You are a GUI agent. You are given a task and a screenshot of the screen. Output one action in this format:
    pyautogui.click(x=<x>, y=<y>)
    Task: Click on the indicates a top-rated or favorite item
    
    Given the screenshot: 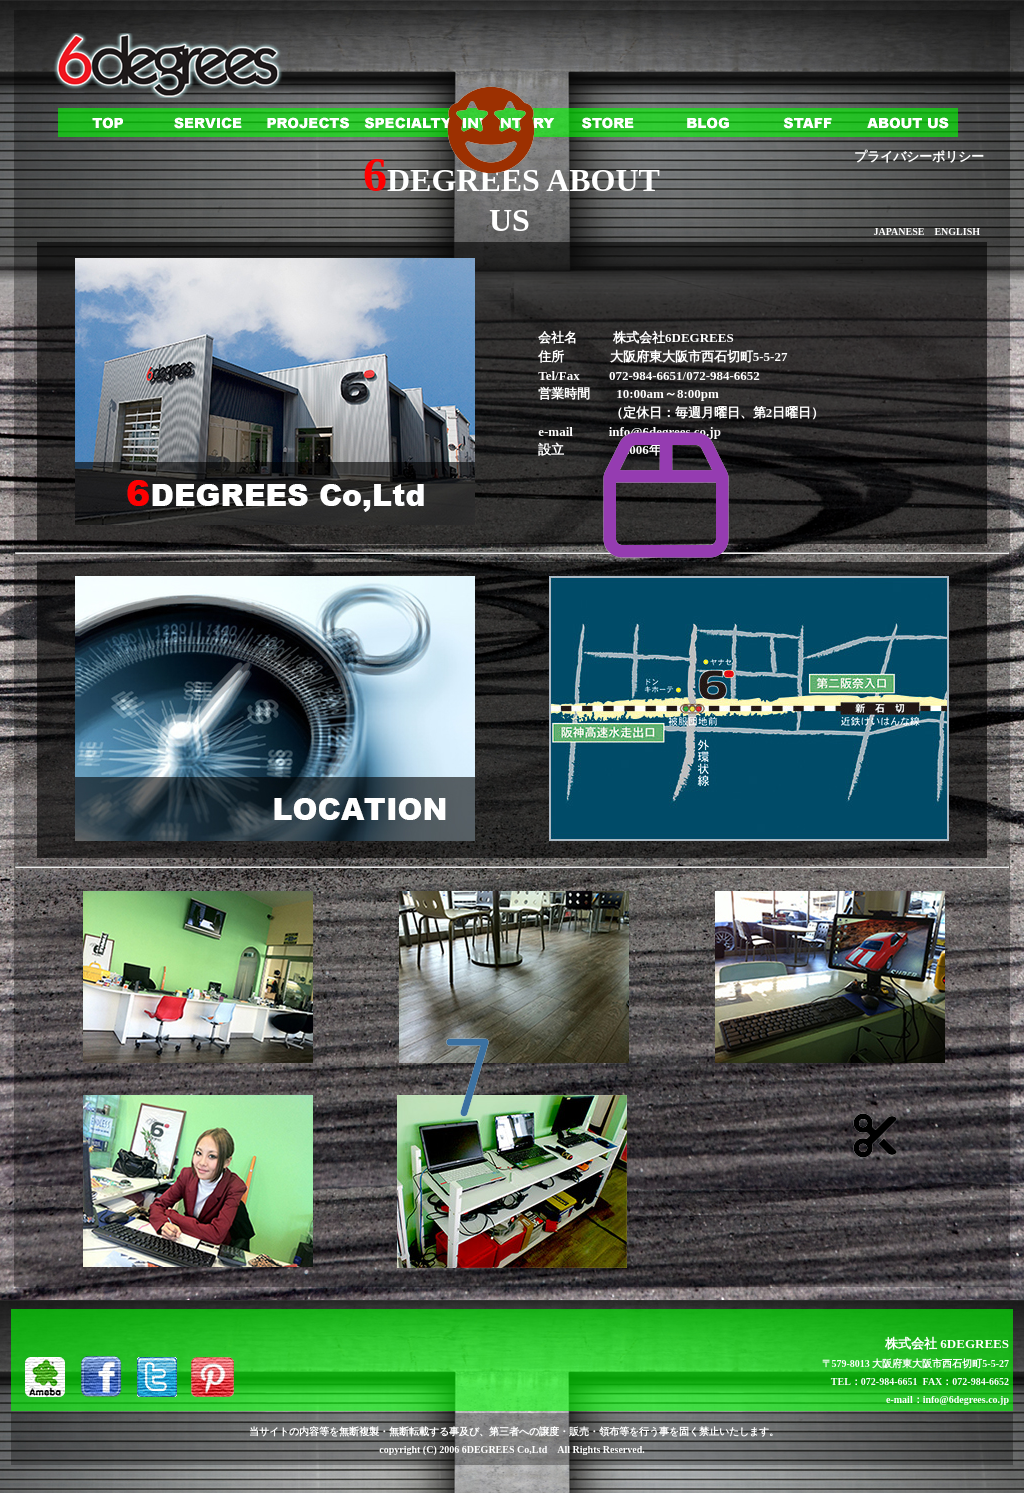 What is the action you would take?
    pyautogui.click(x=491, y=130)
    